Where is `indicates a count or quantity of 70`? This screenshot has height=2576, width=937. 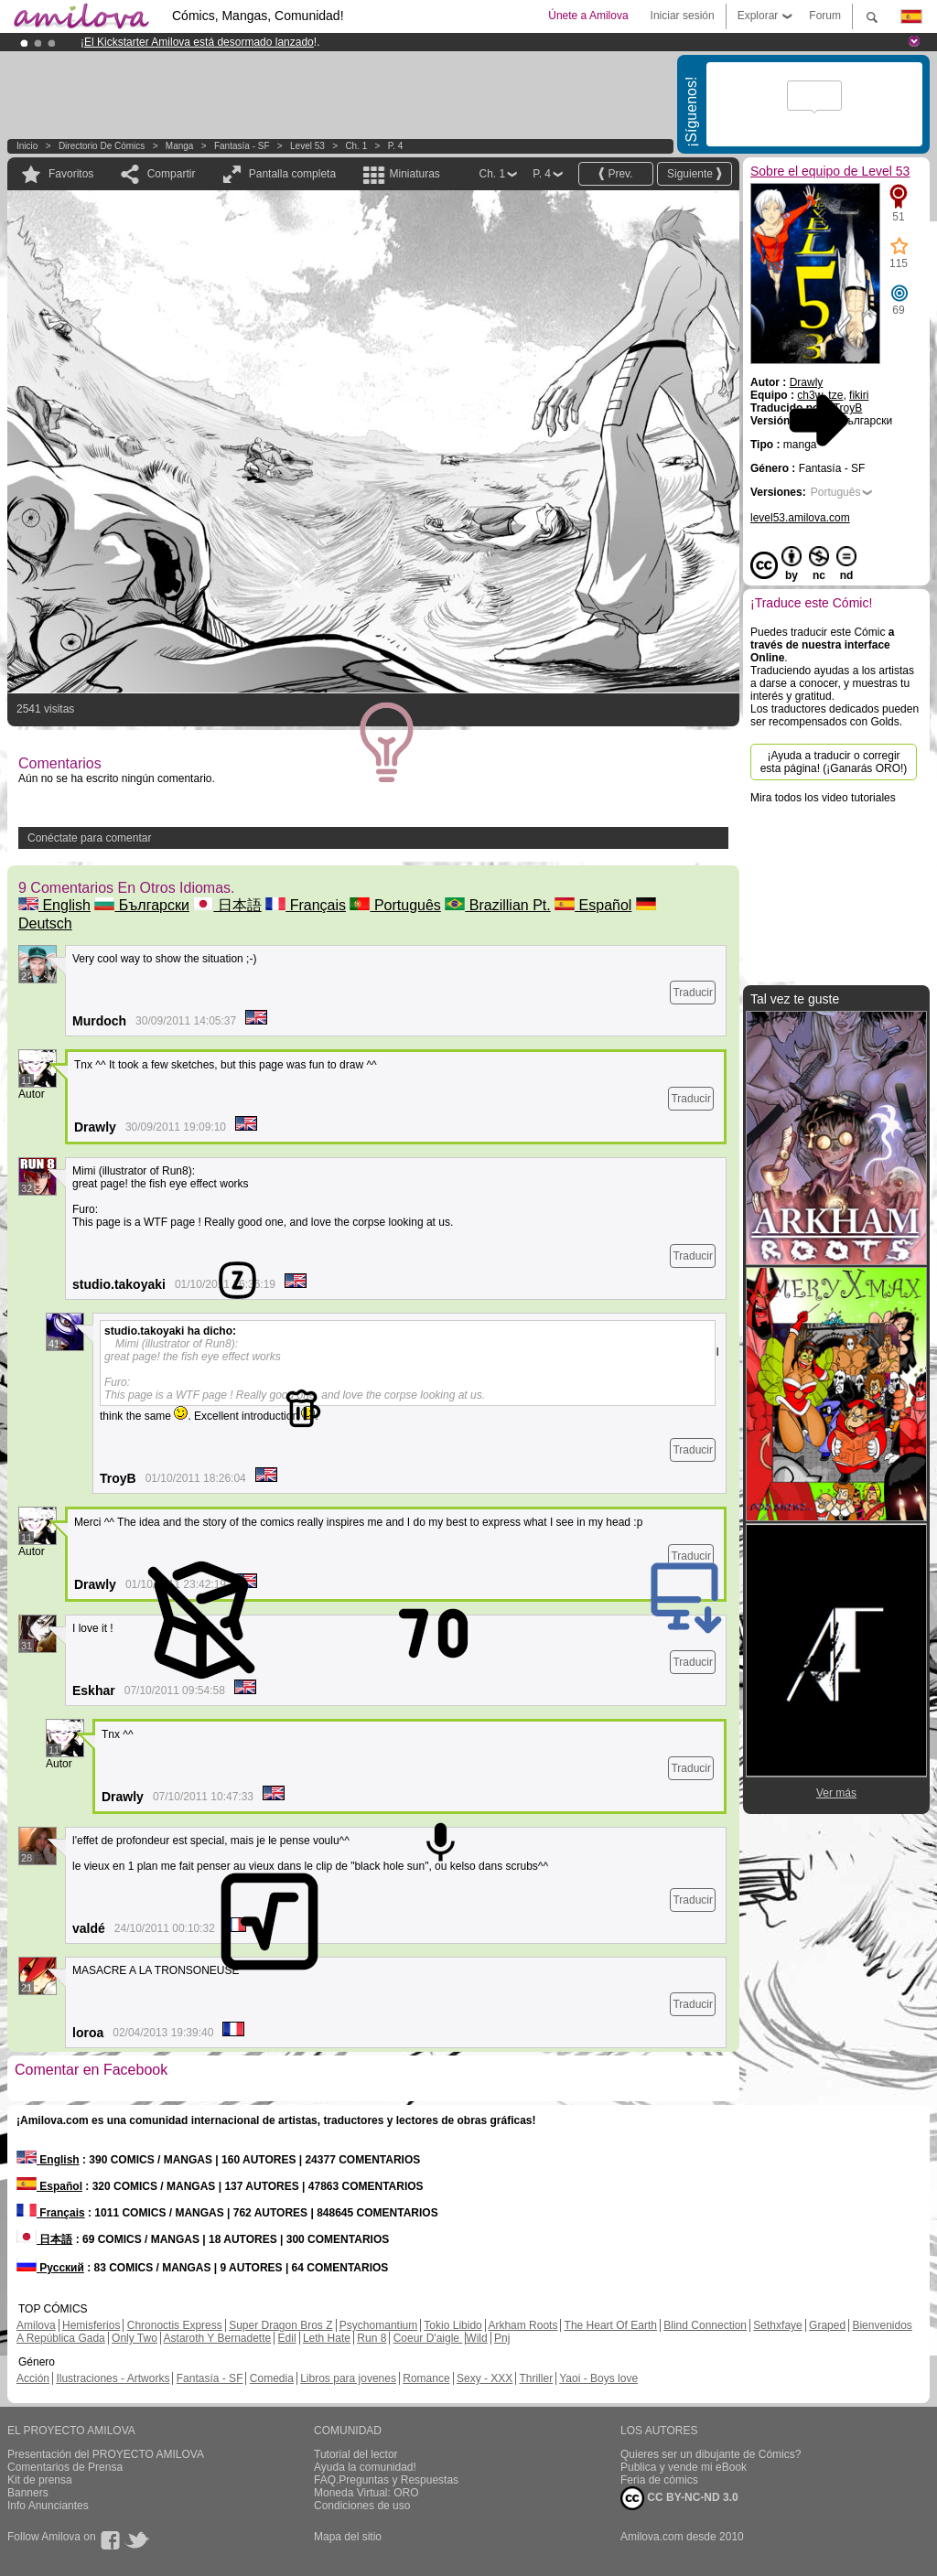 indicates a count or quantity of 70 is located at coordinates (433, 1633).